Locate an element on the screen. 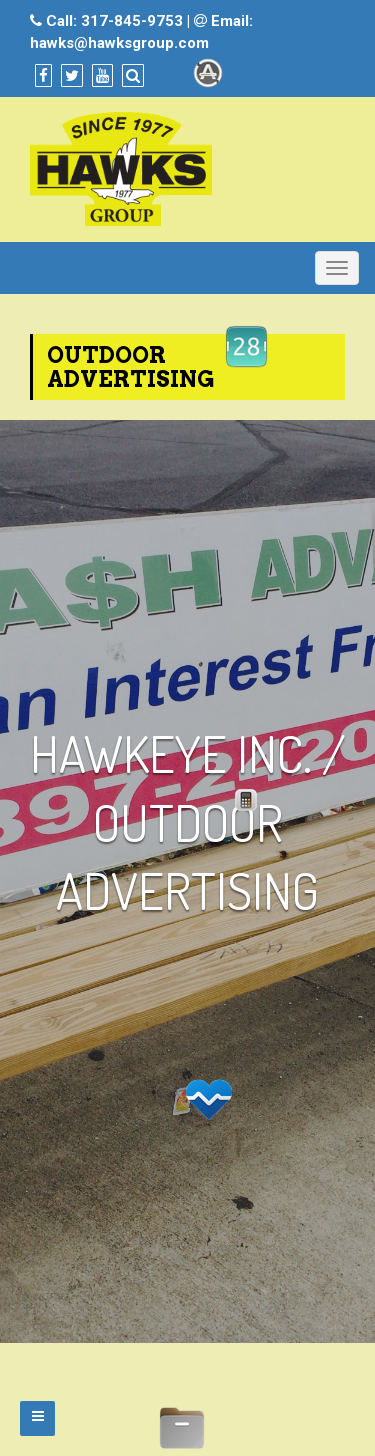 The image size is (375, 1456). open the file manager application is located at coordinates (182, 1428).